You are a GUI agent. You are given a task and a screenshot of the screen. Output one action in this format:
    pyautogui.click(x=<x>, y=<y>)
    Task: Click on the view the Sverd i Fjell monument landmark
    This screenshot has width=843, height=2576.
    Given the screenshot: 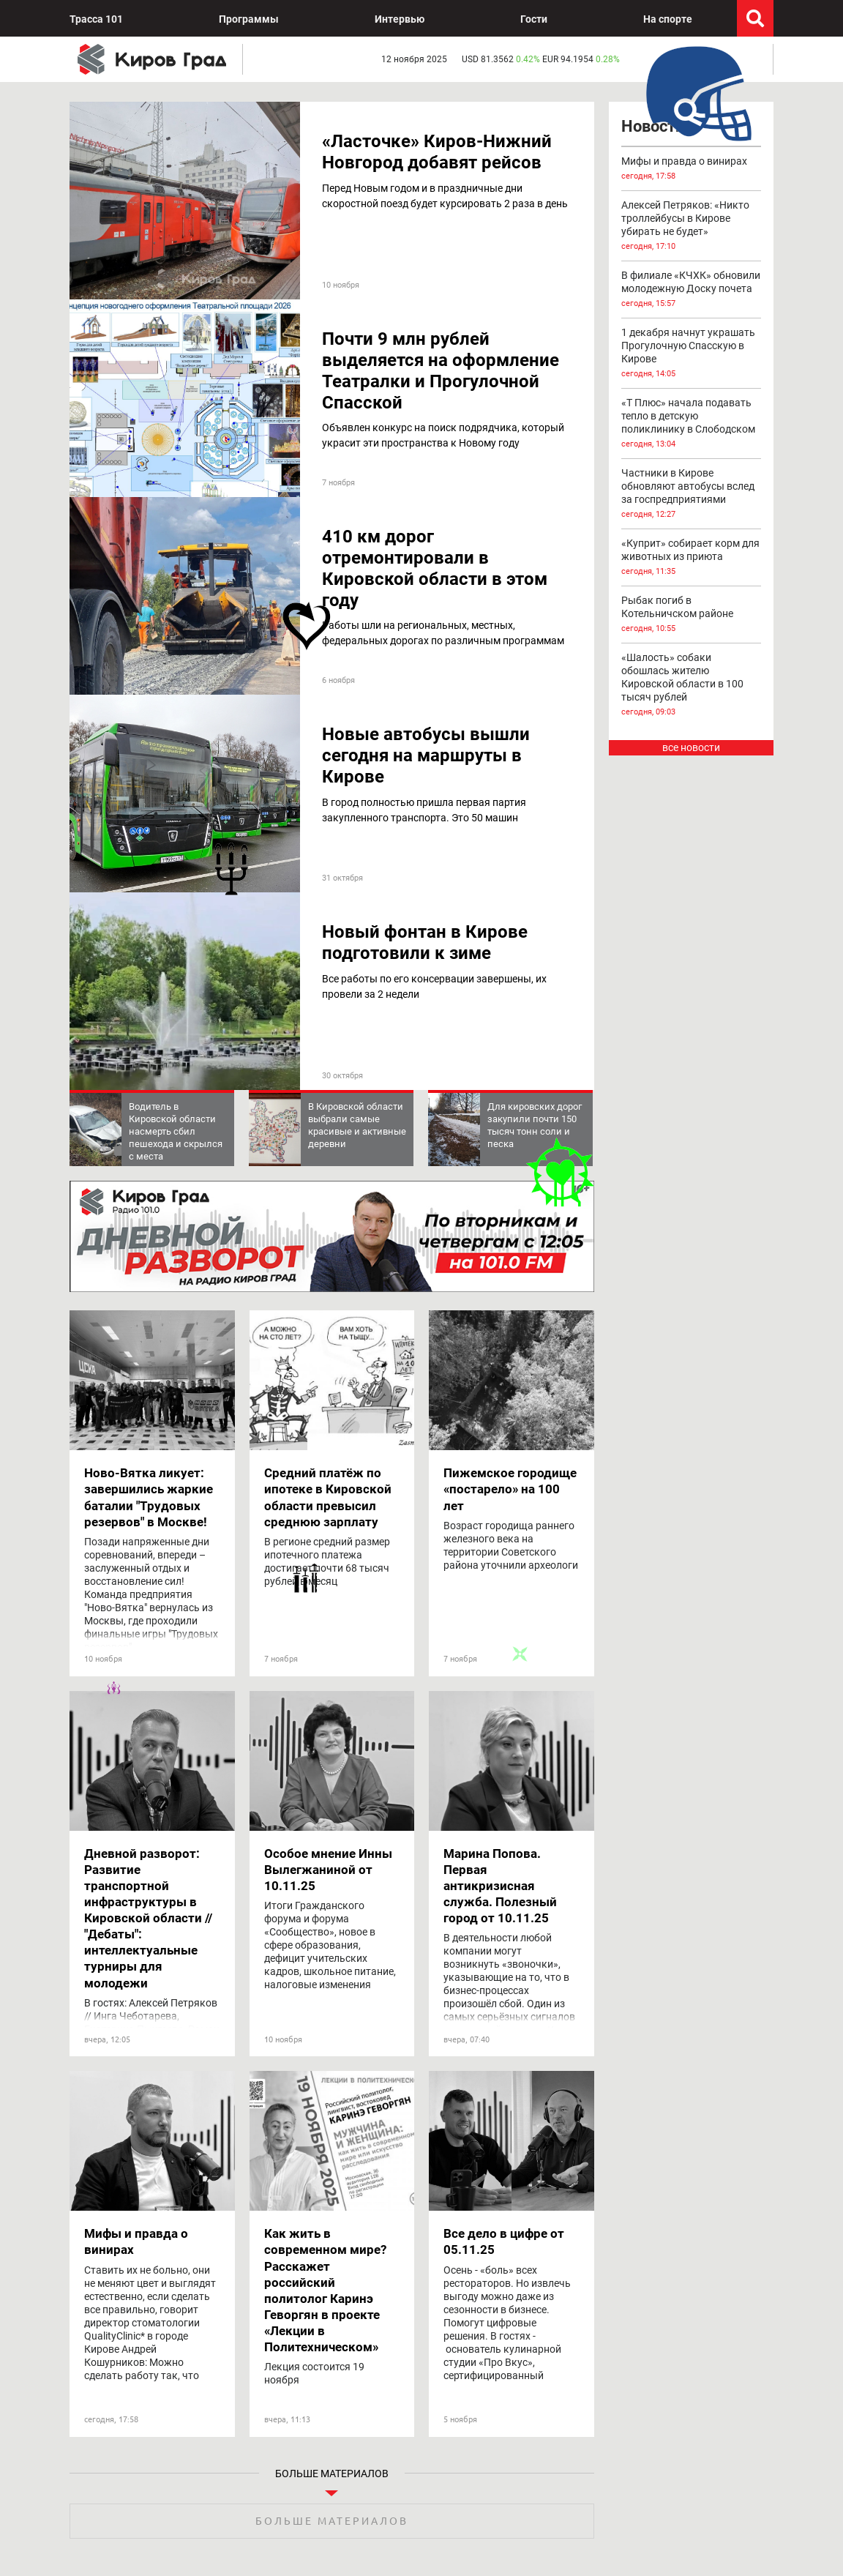 What is the action you would take?
    pyautogui.click(x=306, y=1578)
    